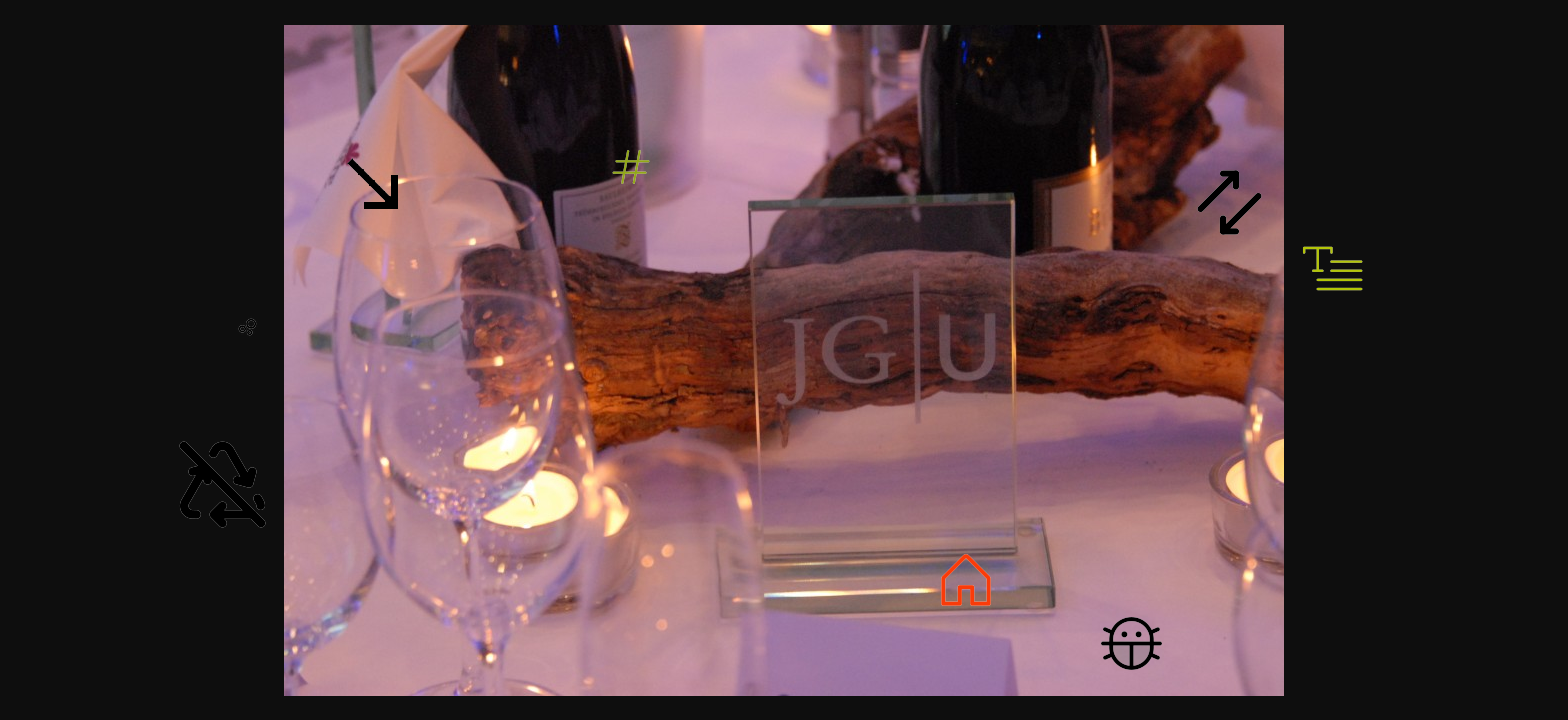 Image resolution: width=1568 pixels, height=720 pixels. I want to click on report a bug or issue, so click(1131, 643).